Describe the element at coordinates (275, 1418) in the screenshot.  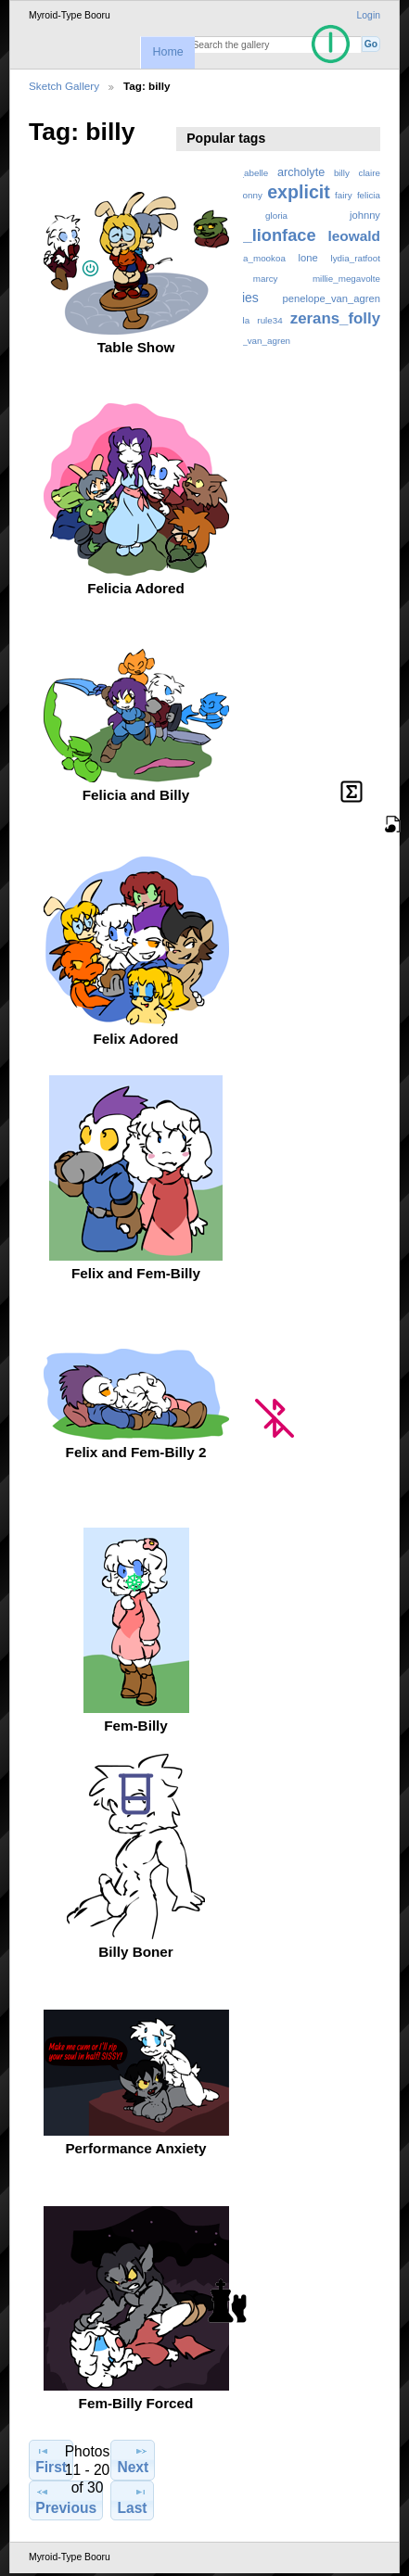
I see `bluetooth is currently disabled` at that location.